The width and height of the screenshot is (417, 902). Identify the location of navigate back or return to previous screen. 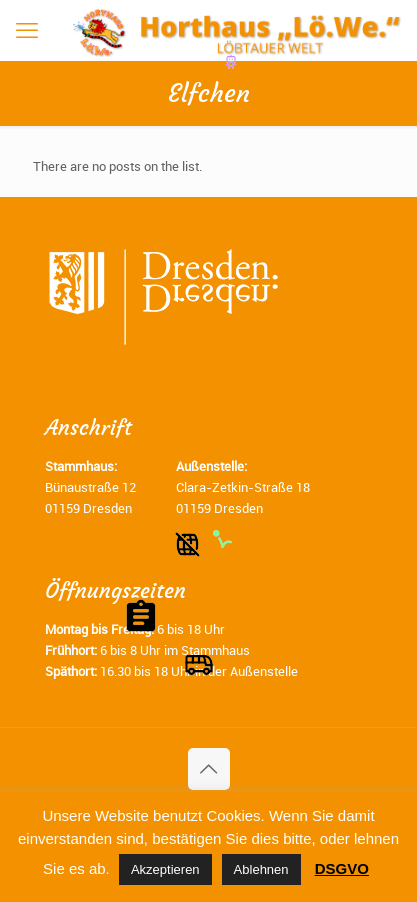
(222, 538).